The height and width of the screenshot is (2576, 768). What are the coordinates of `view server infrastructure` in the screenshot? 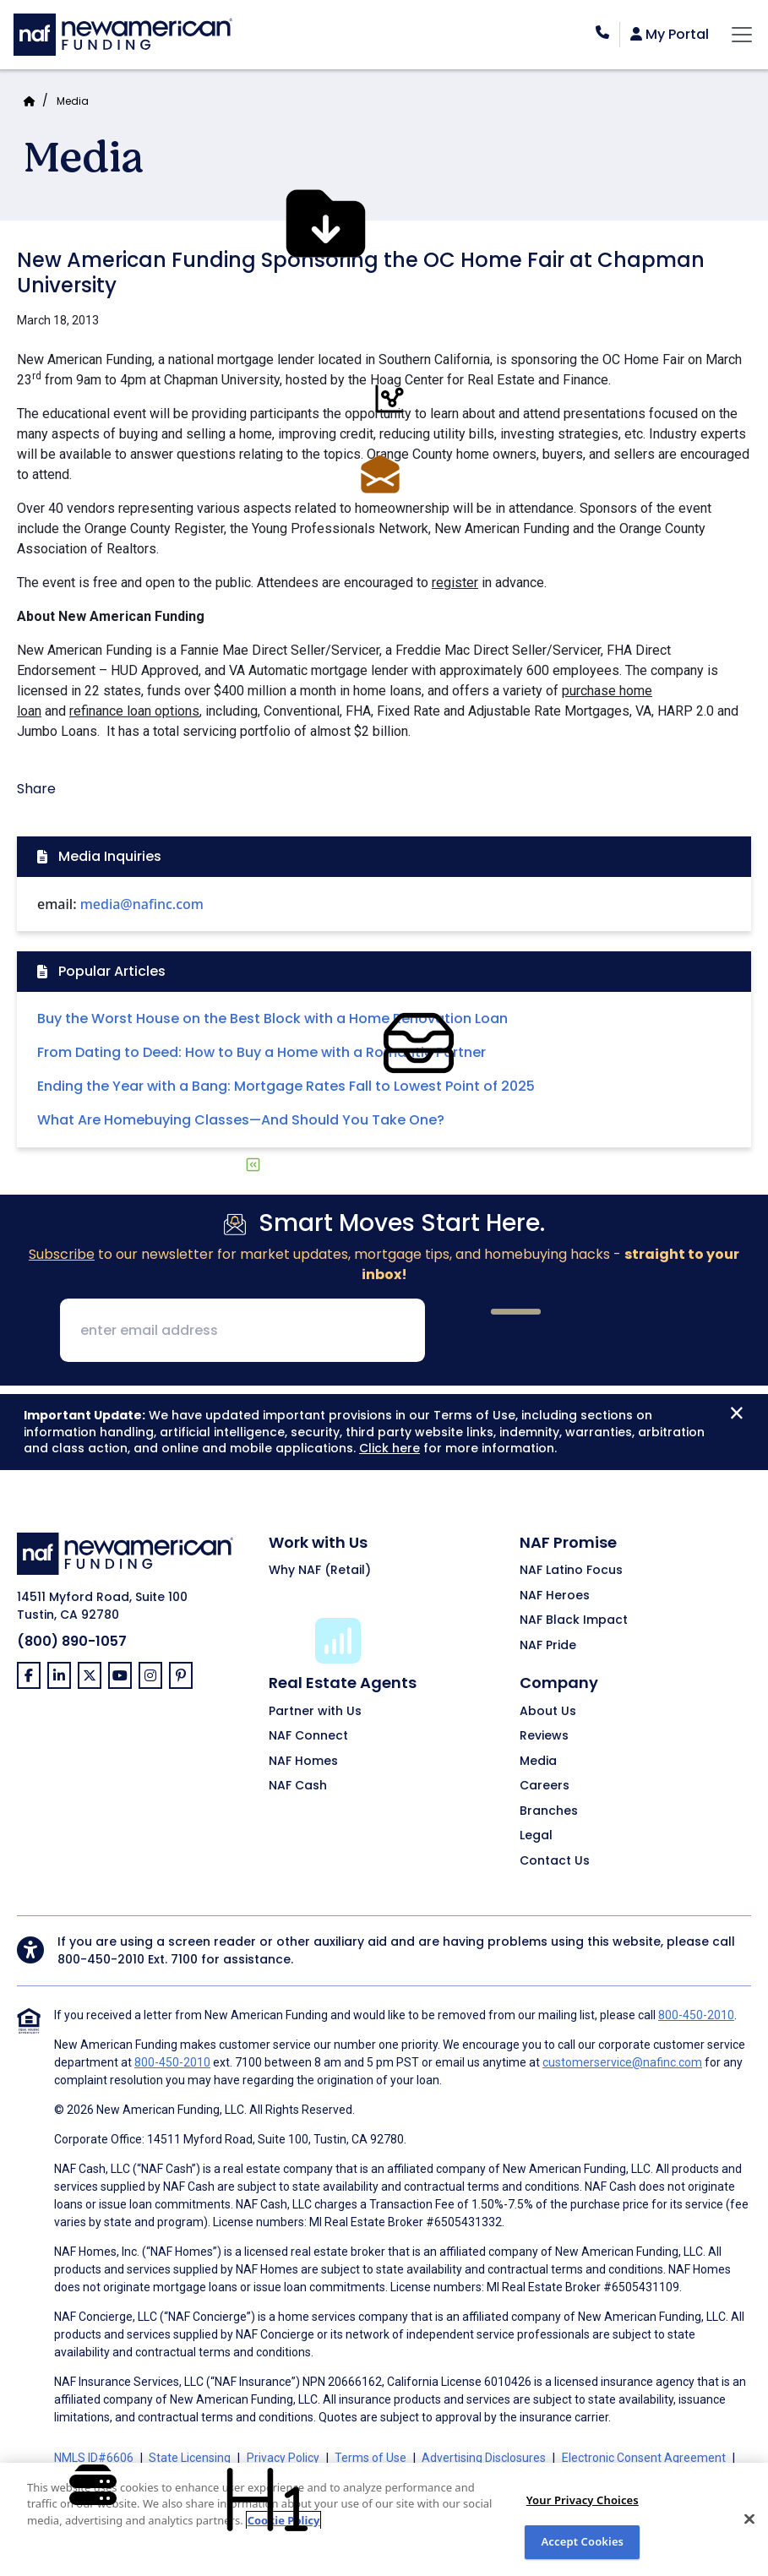 It's located at (93, 2485).